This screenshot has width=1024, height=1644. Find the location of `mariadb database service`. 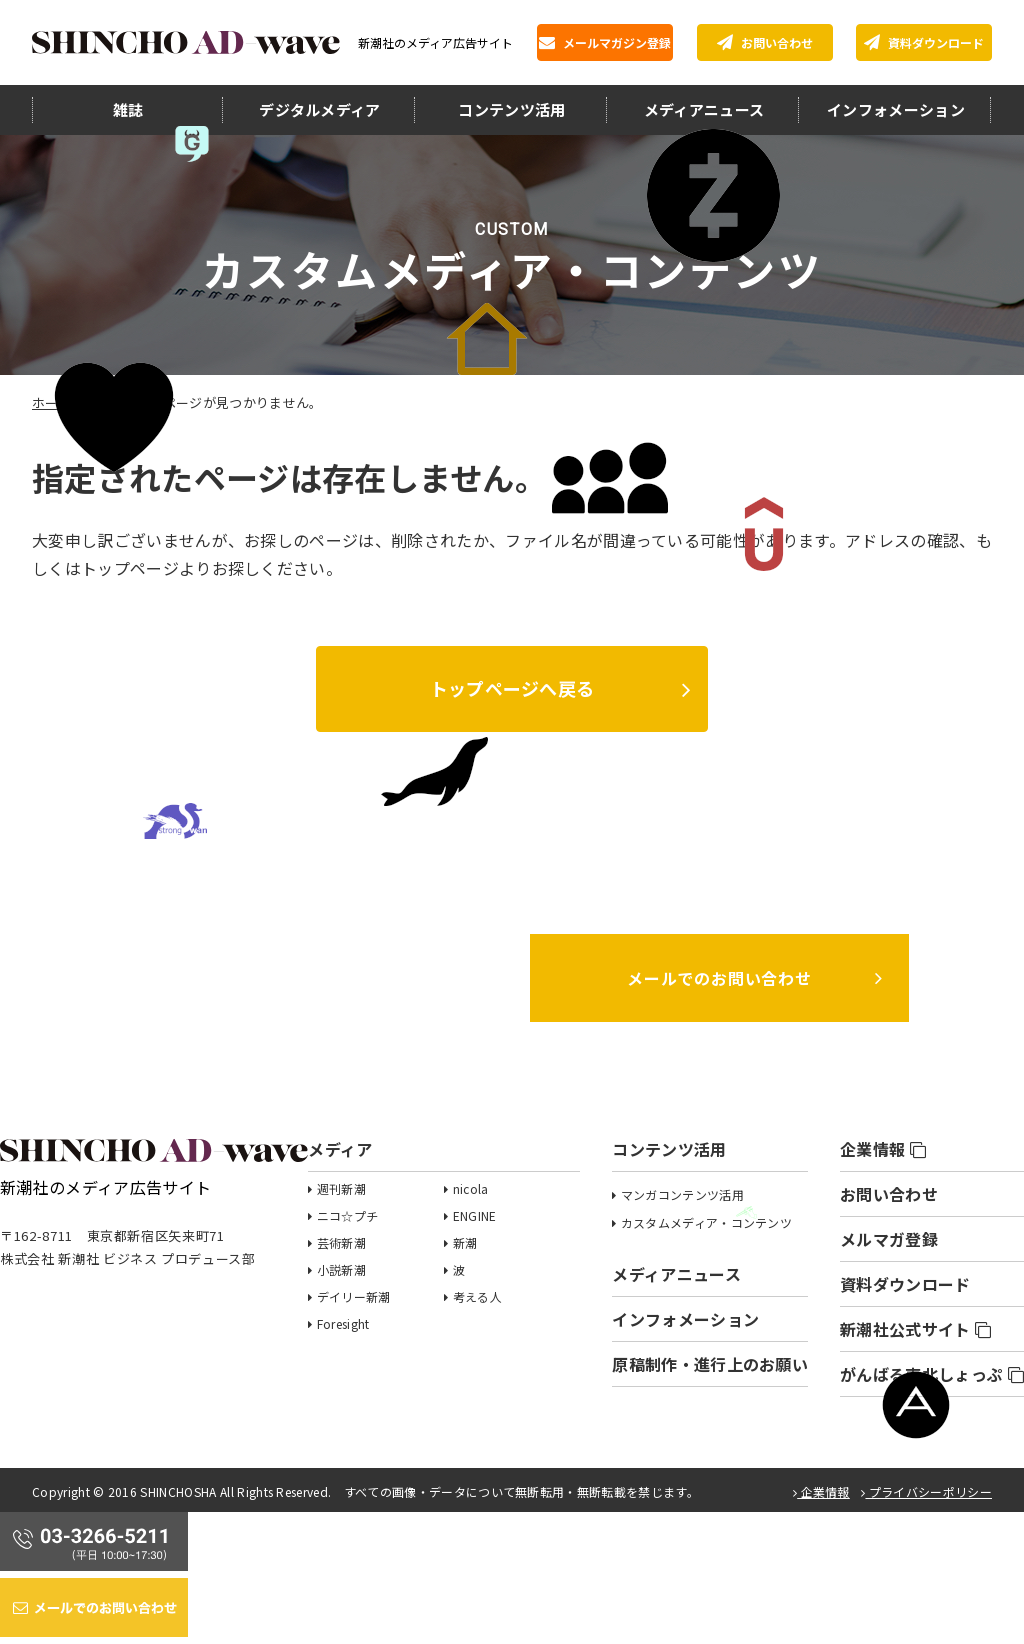

mariadb database service is located at coordinates (434, 771).